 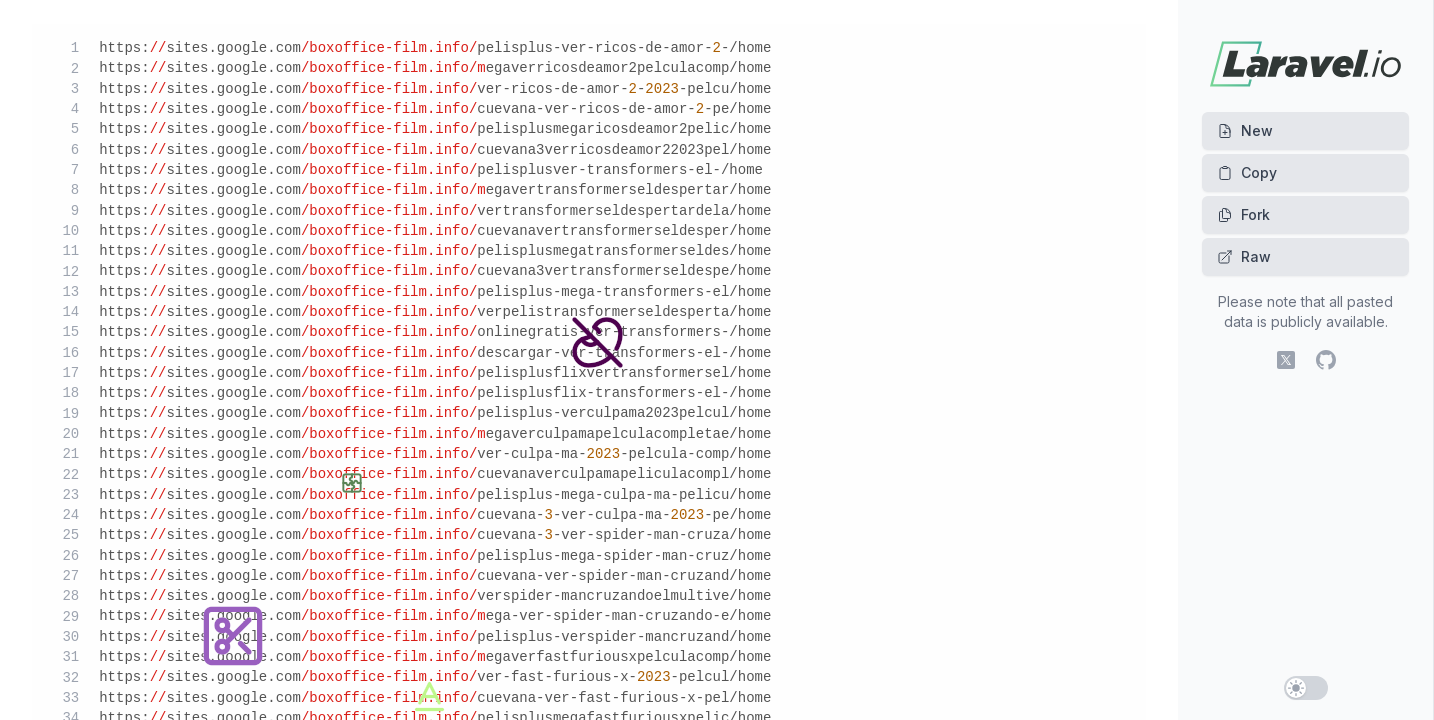 I want to click on cut or crop selected content, so click(x=233, y=636).